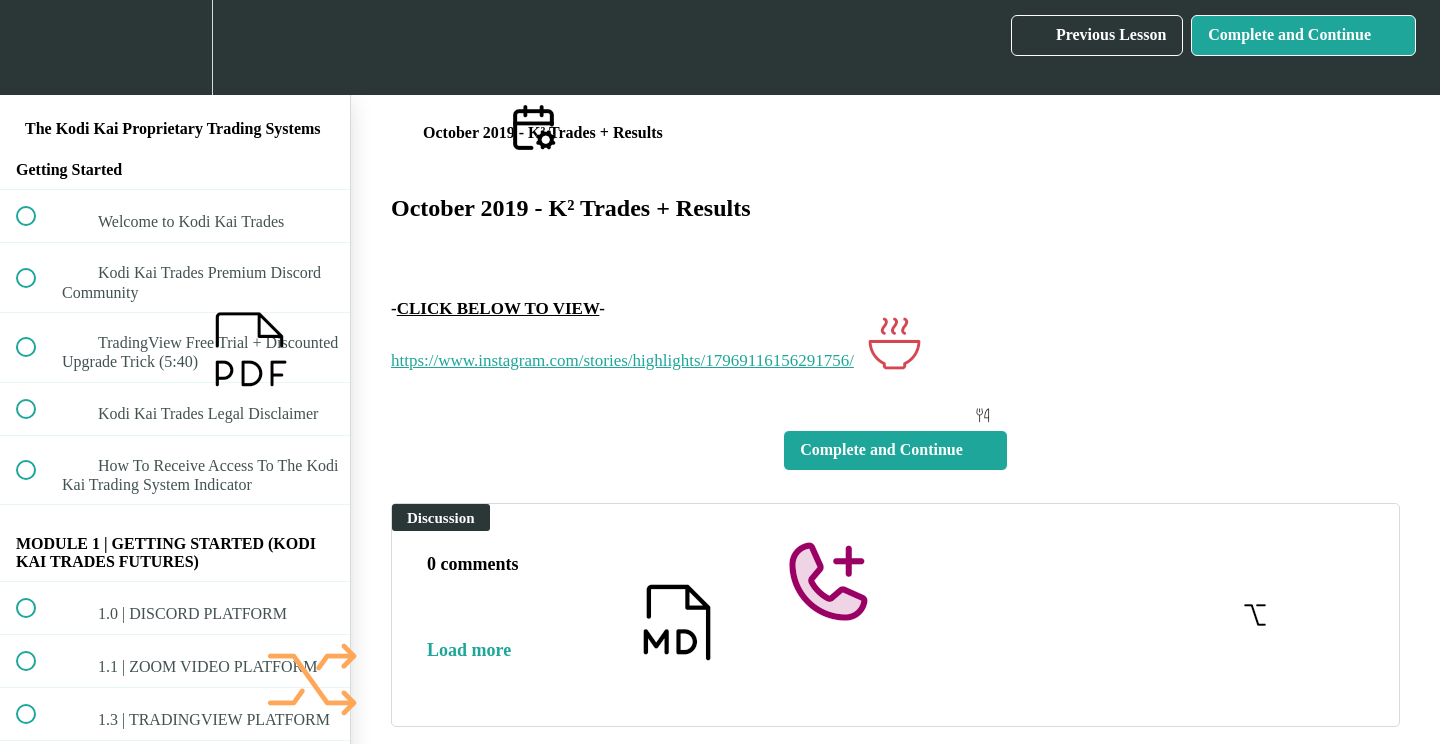 This screenshot has width=1440, height=744. Describe the element at coordinates (249, 352) in the screenshot. I see `view or open a PDF document` at that location.